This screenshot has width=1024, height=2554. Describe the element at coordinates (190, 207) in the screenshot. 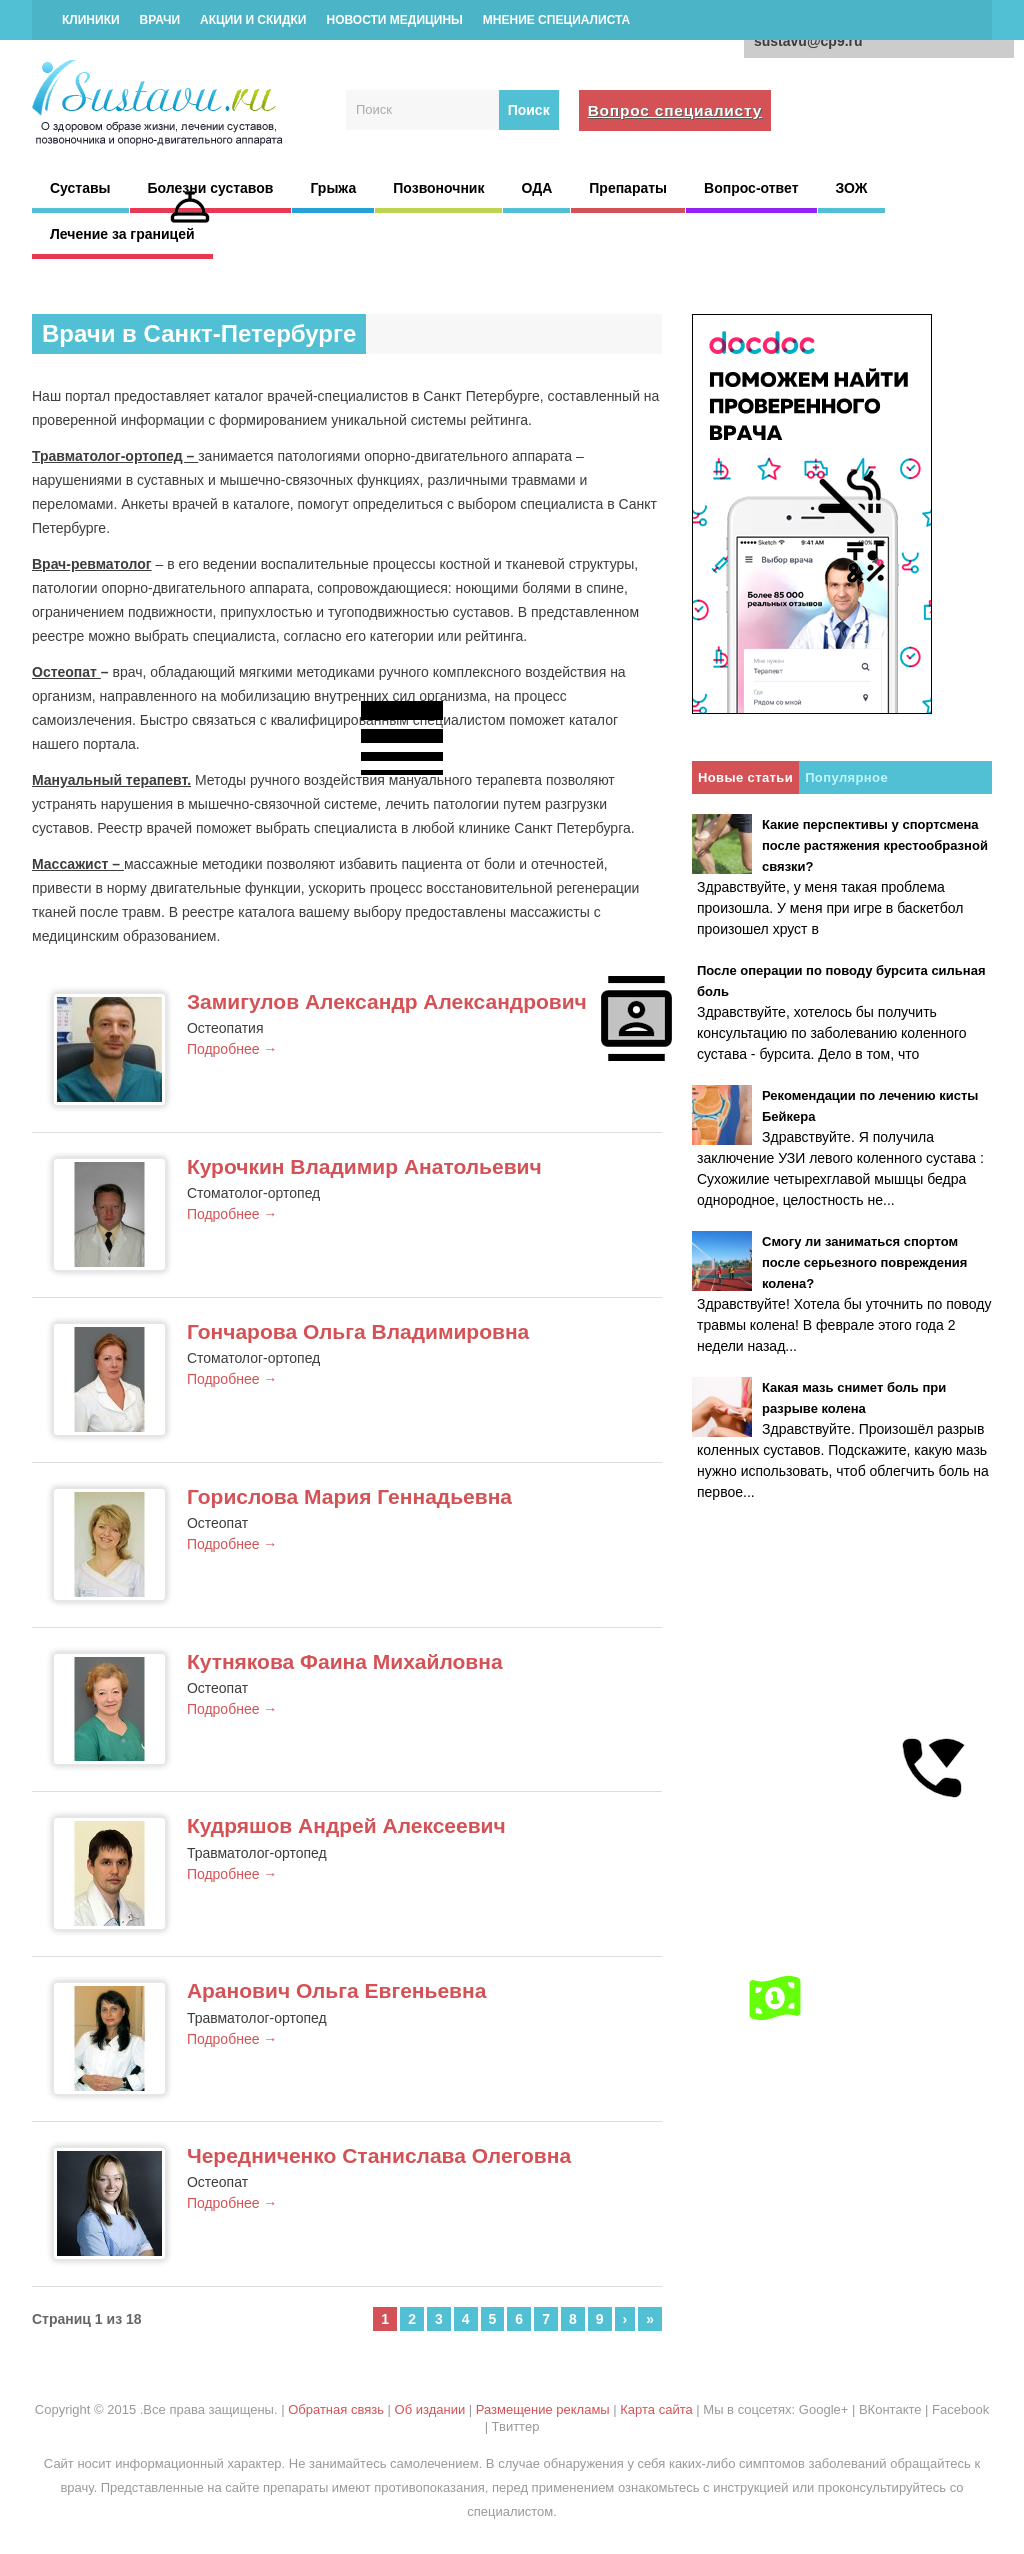

I see `request concierge or front desk assistance` at that location.